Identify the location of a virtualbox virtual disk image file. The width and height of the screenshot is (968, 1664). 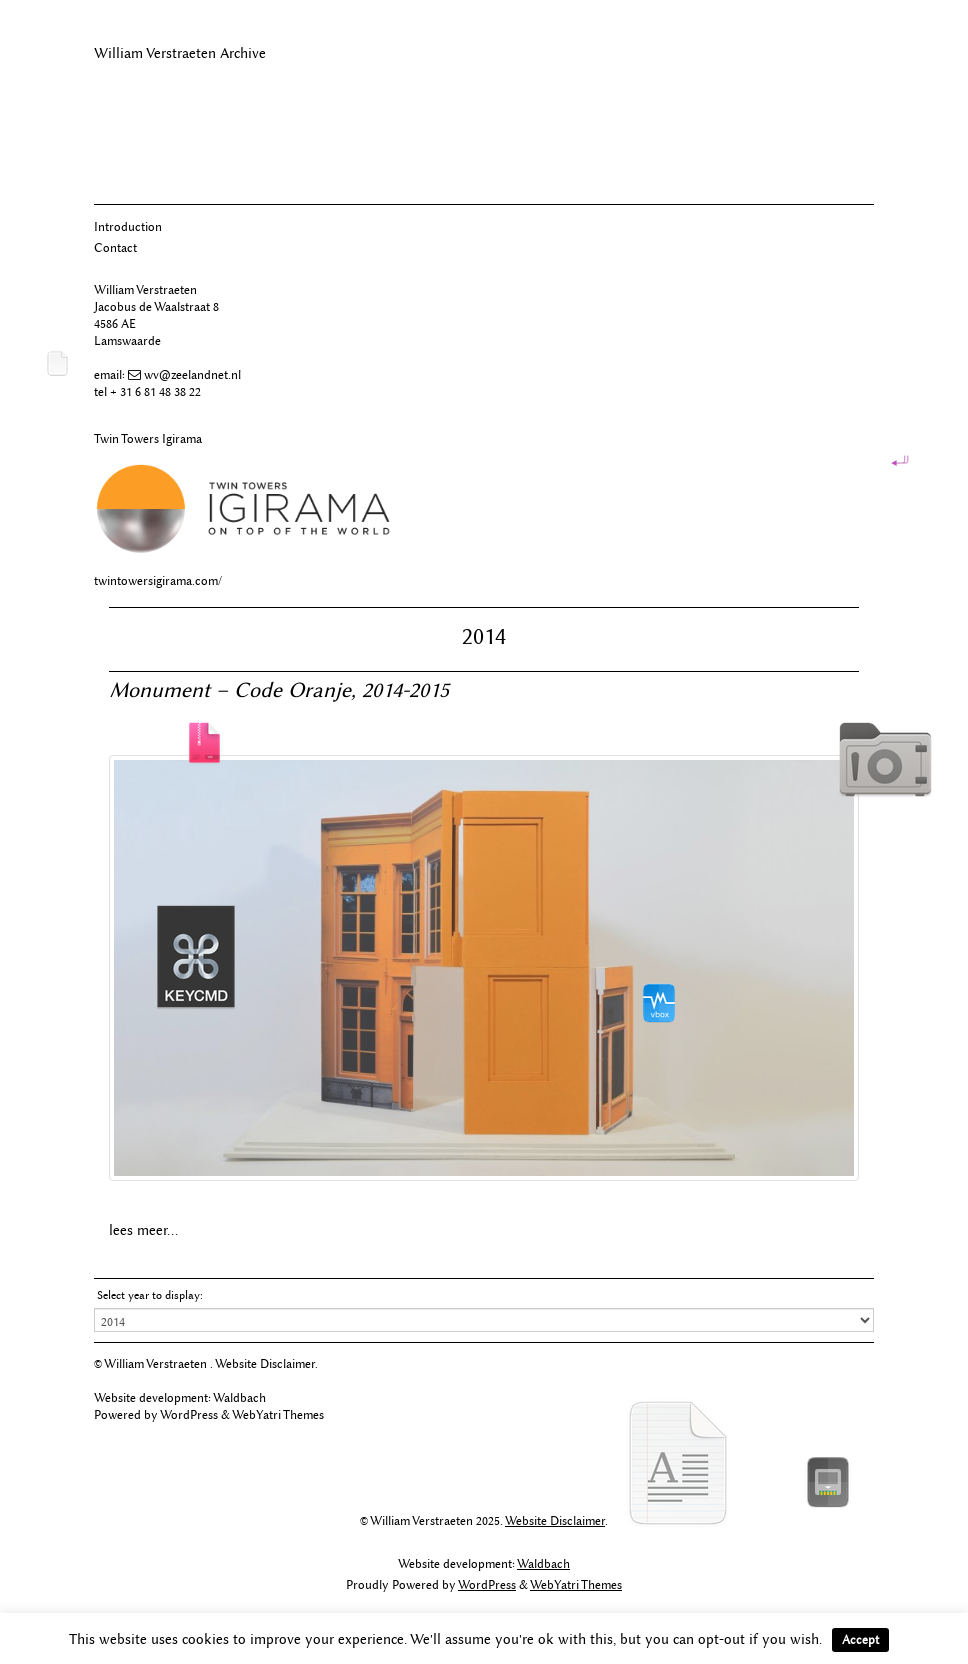
(204, 743).